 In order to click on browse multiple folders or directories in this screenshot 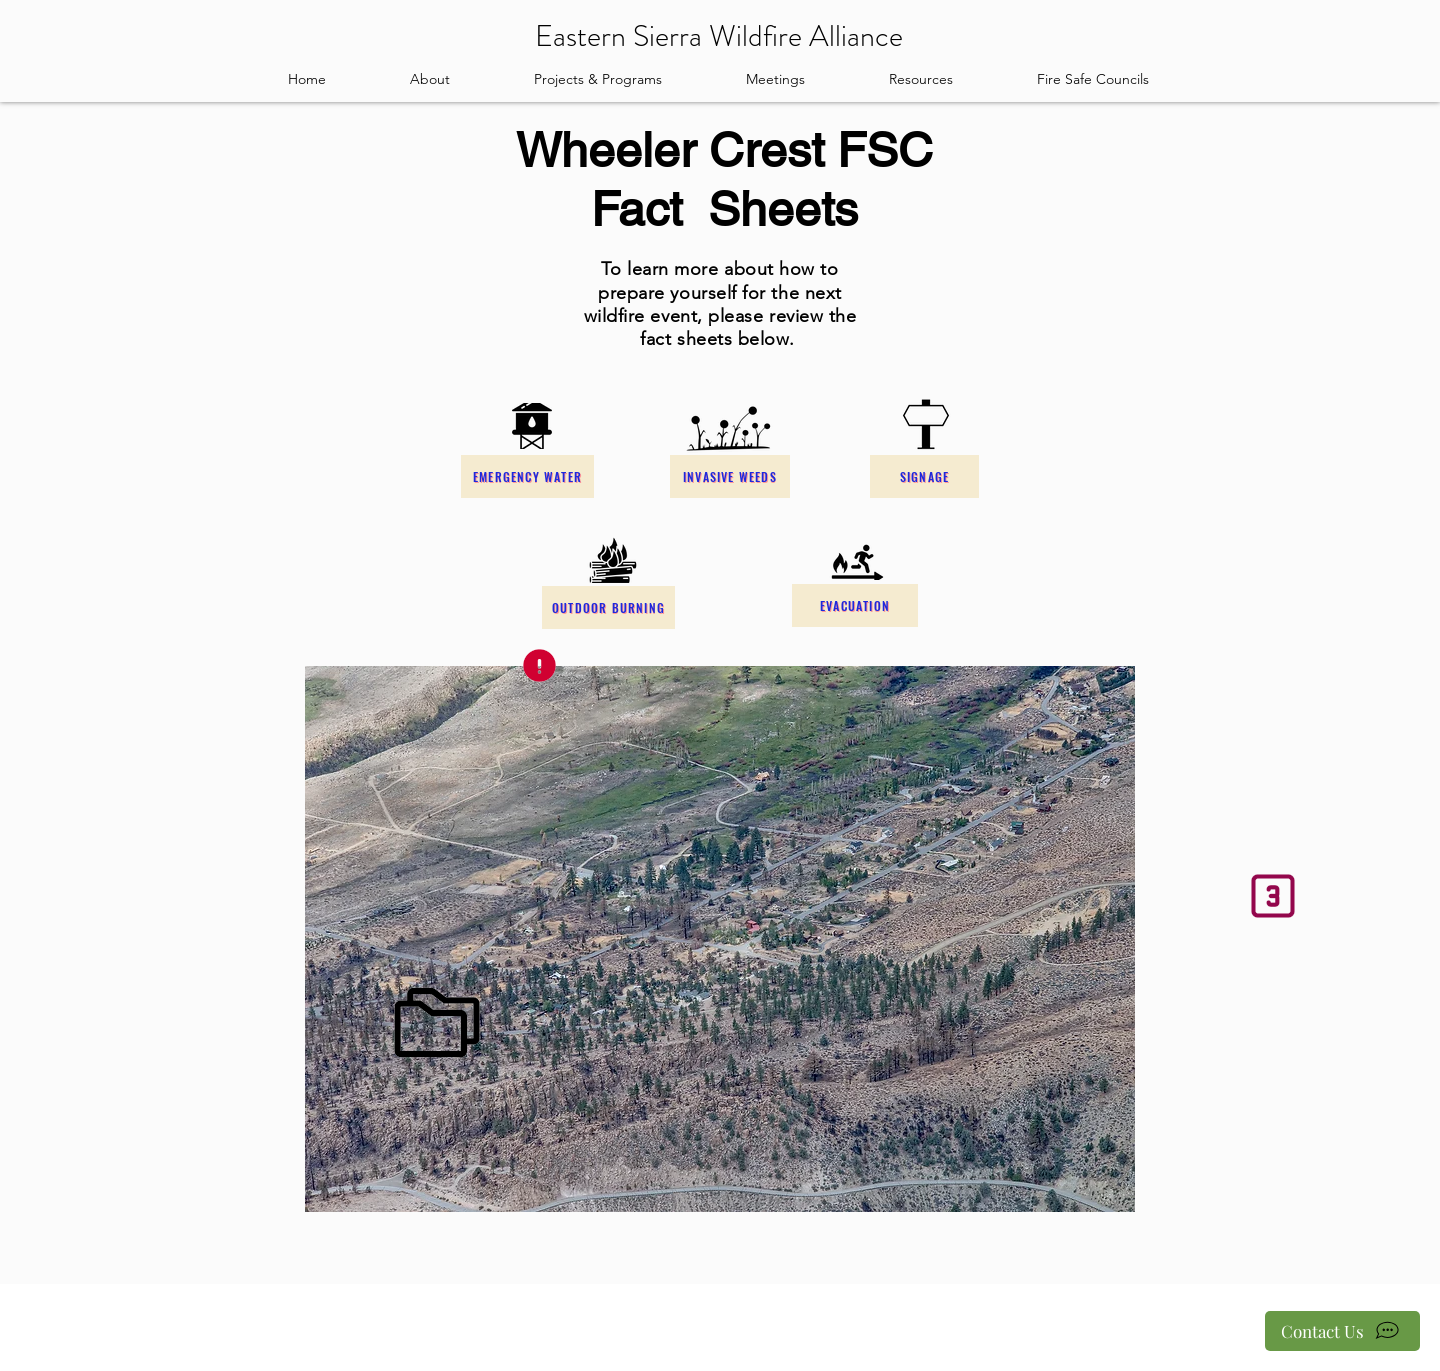, I will do `click(435, 1022)`.